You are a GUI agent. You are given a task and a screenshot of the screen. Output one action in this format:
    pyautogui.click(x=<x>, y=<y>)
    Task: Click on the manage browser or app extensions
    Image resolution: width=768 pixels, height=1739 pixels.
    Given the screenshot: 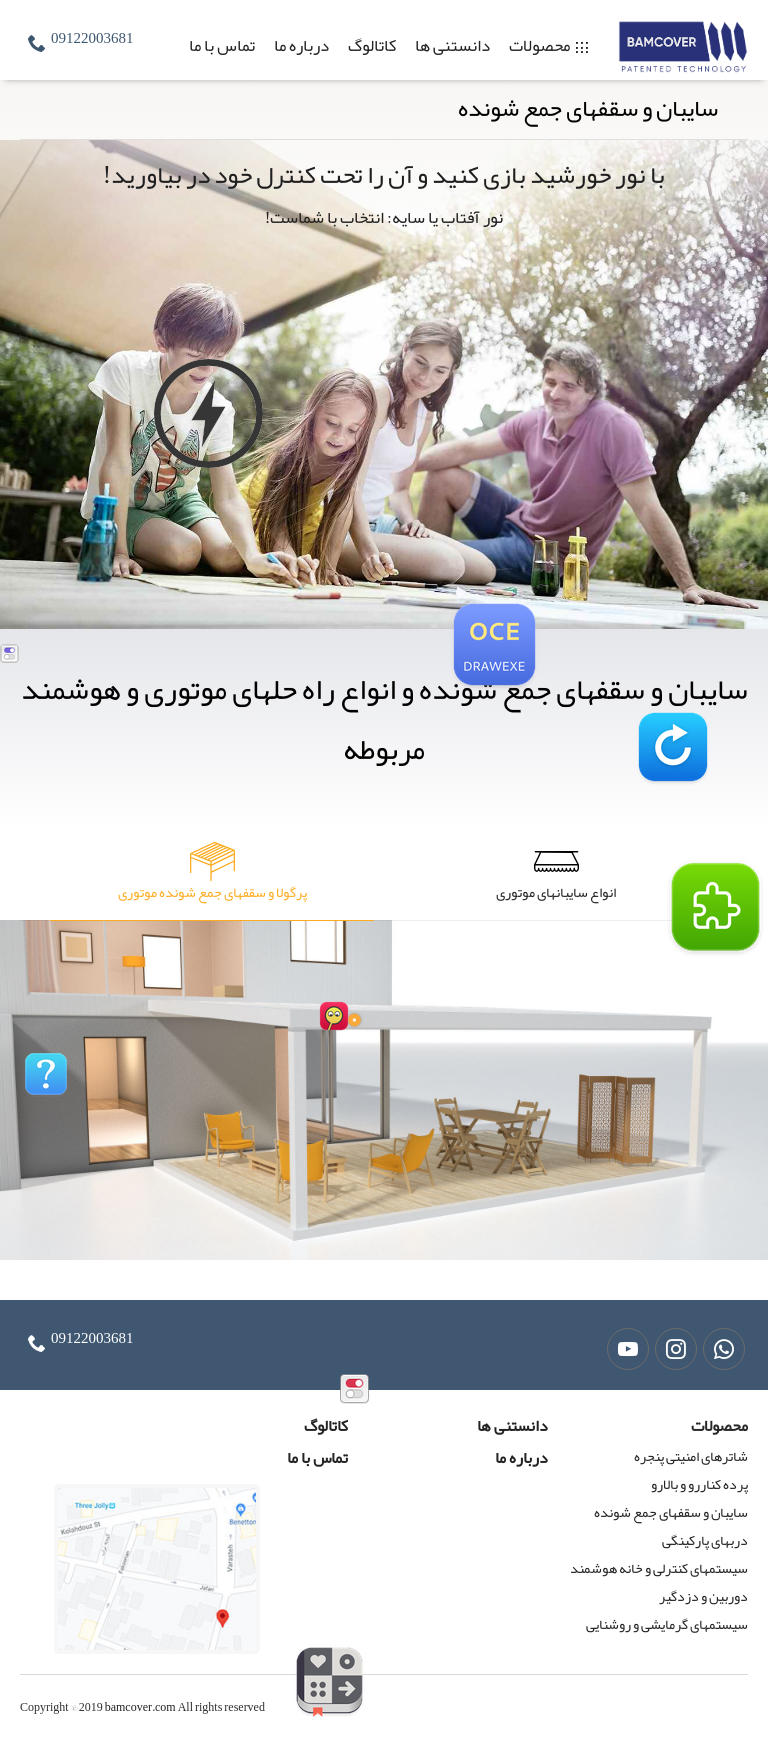 What is the action you would take?
    pyautogui.click(x=715, y=908)
    